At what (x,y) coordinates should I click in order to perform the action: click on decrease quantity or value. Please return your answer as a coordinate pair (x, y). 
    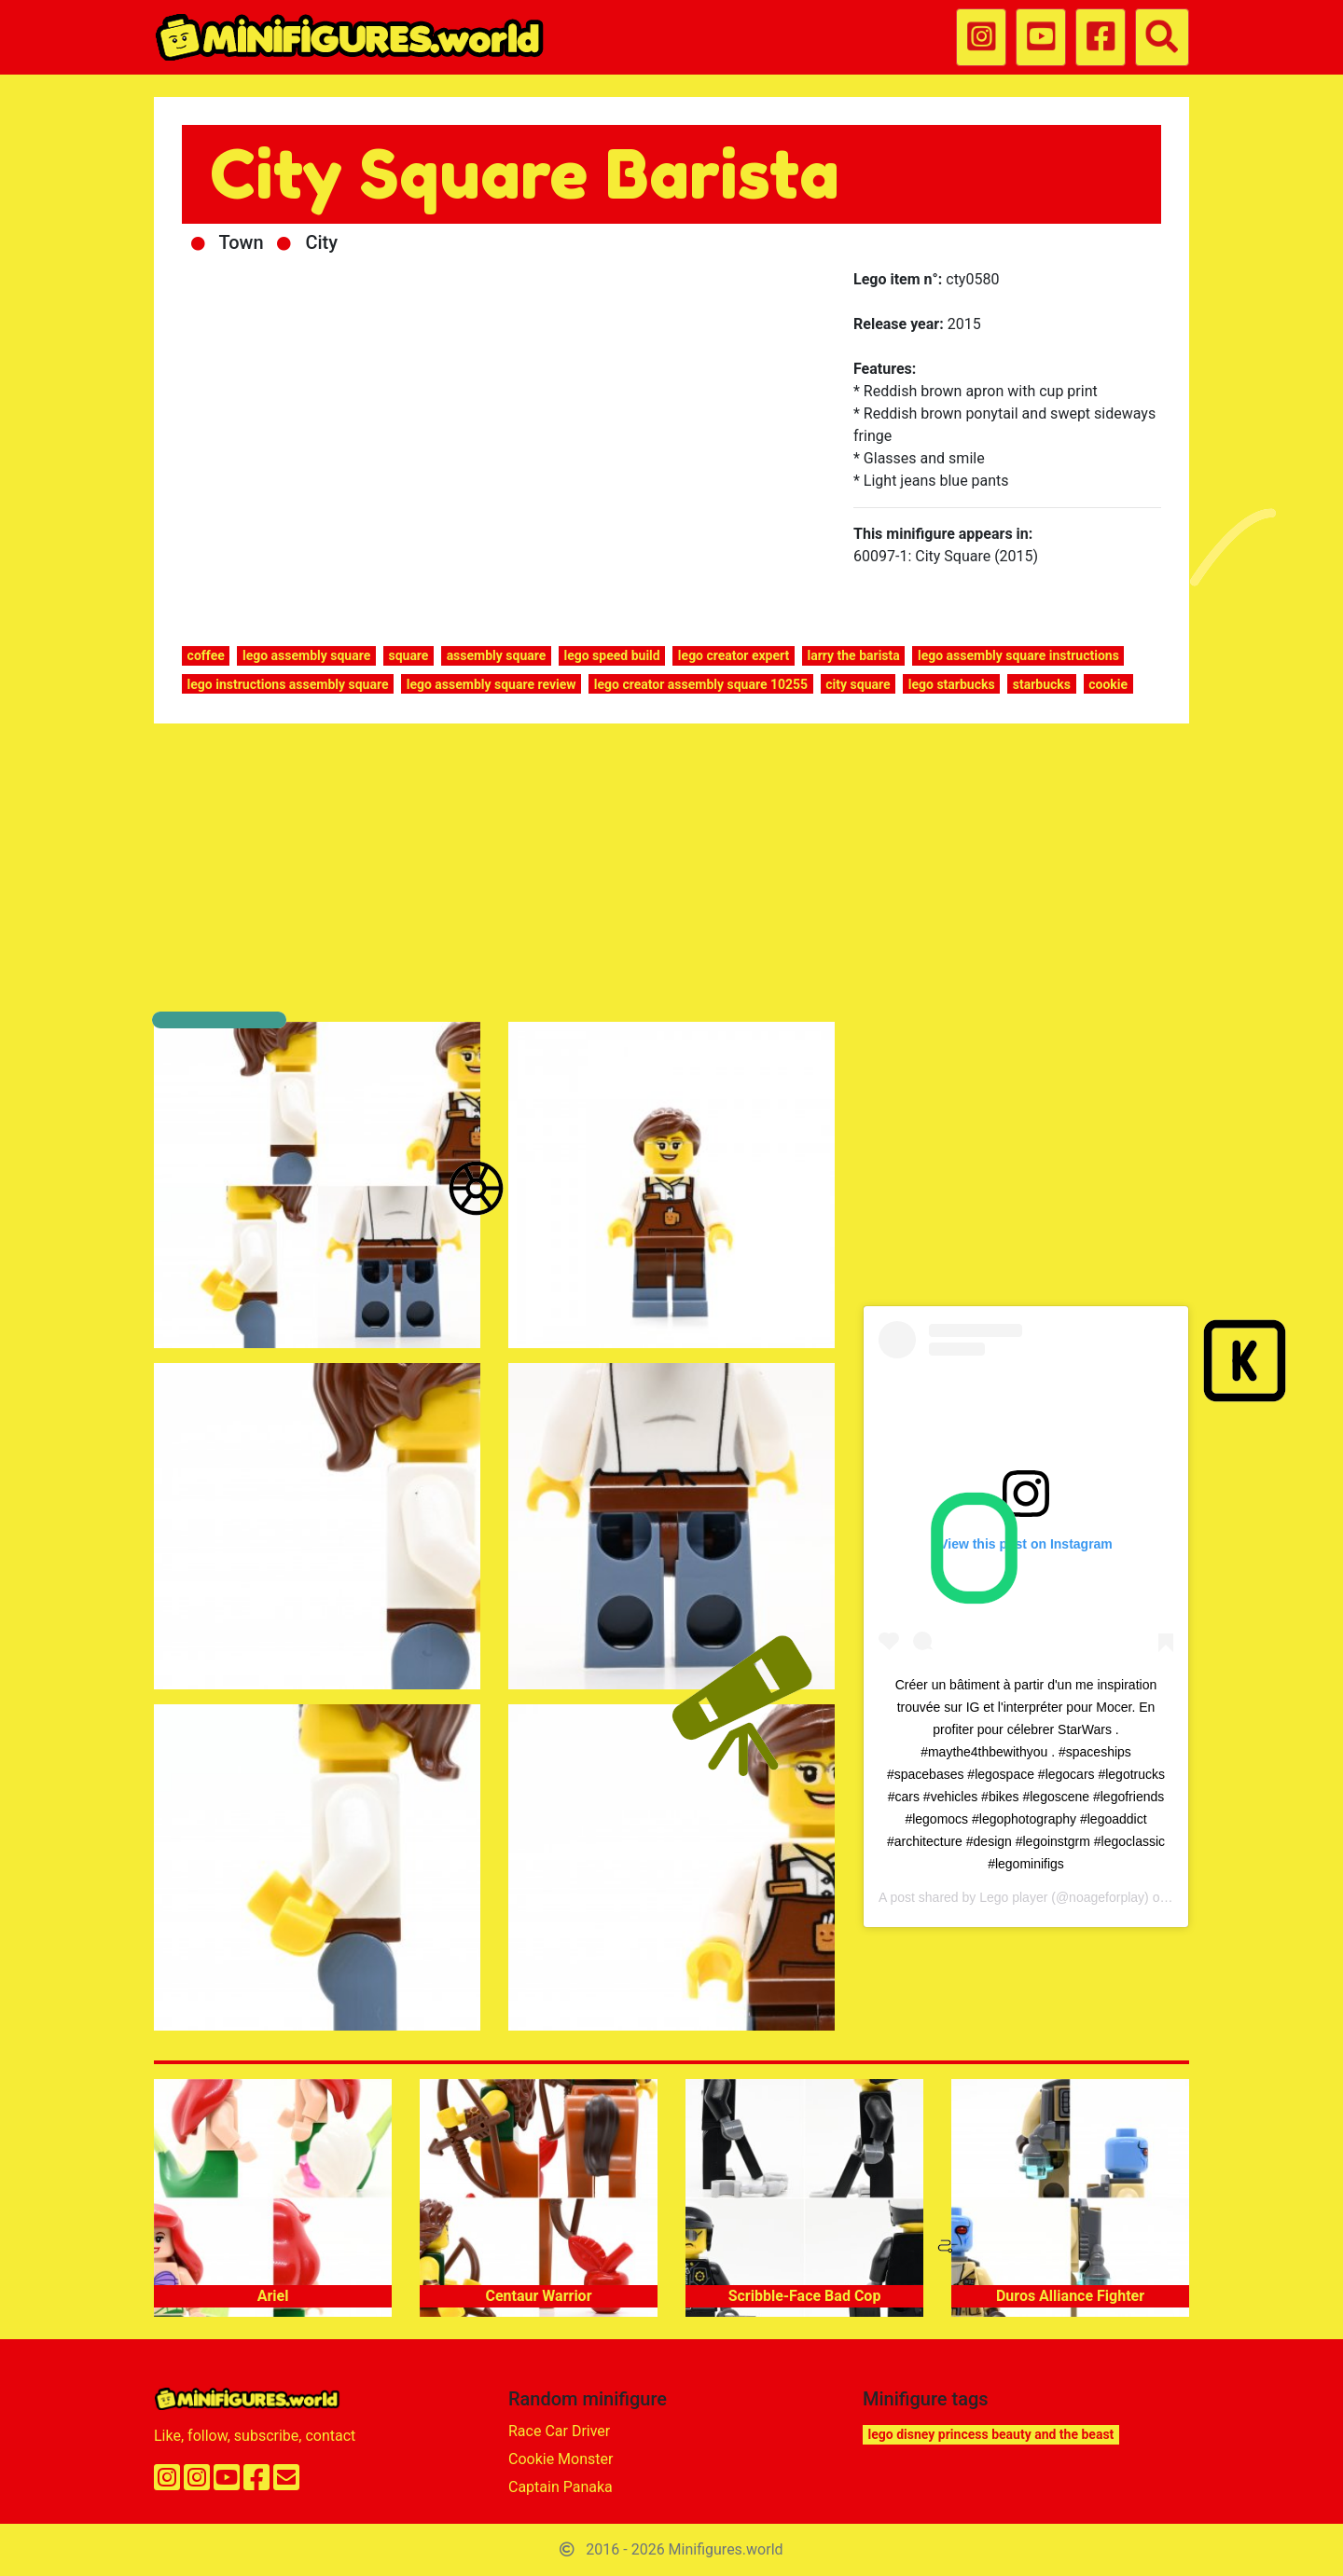
    Looking at the image, I should click on (219, 1020).